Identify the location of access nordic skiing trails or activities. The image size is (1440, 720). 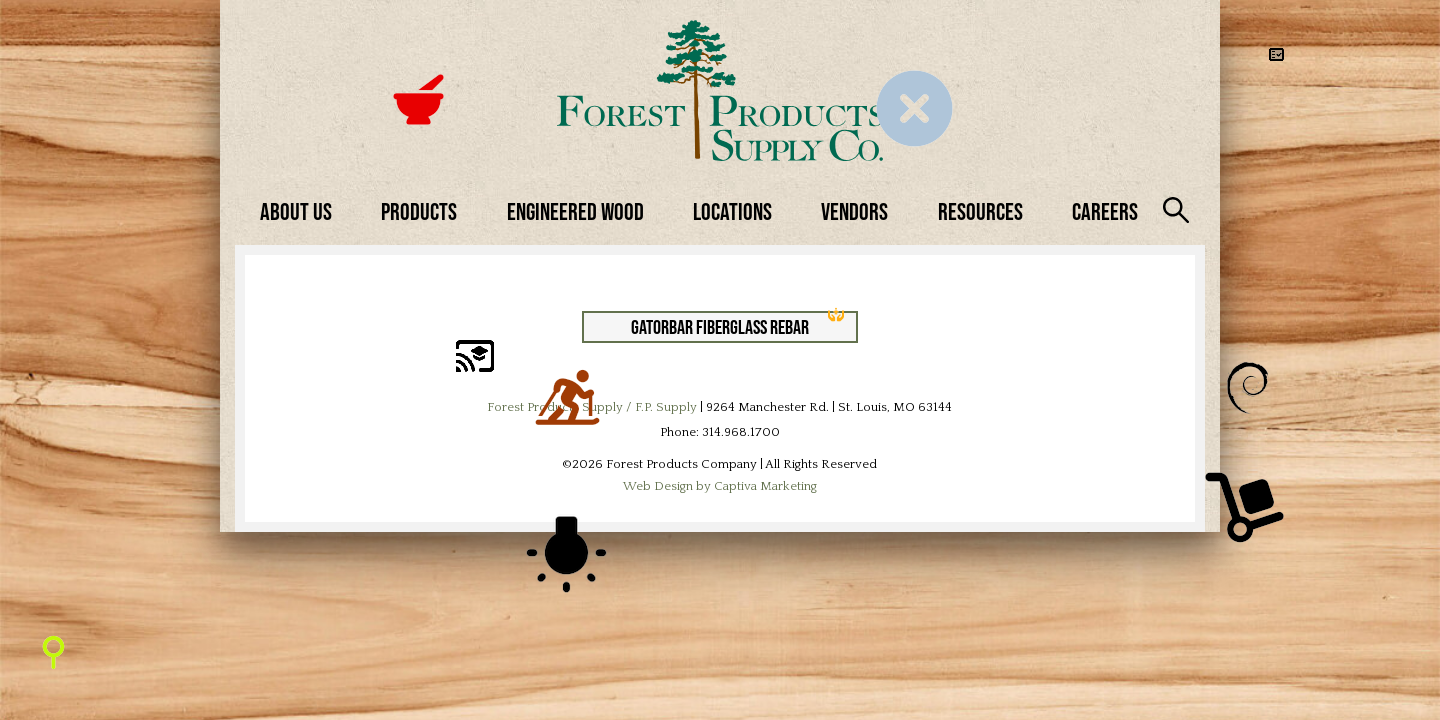
(567, 396).